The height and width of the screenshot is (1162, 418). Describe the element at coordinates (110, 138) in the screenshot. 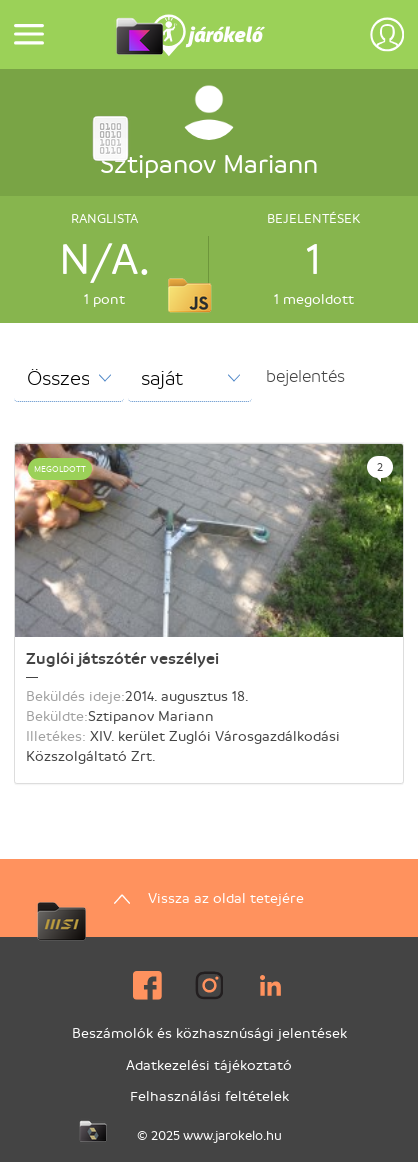

I see `indicates a binary or raw data file` at that location.